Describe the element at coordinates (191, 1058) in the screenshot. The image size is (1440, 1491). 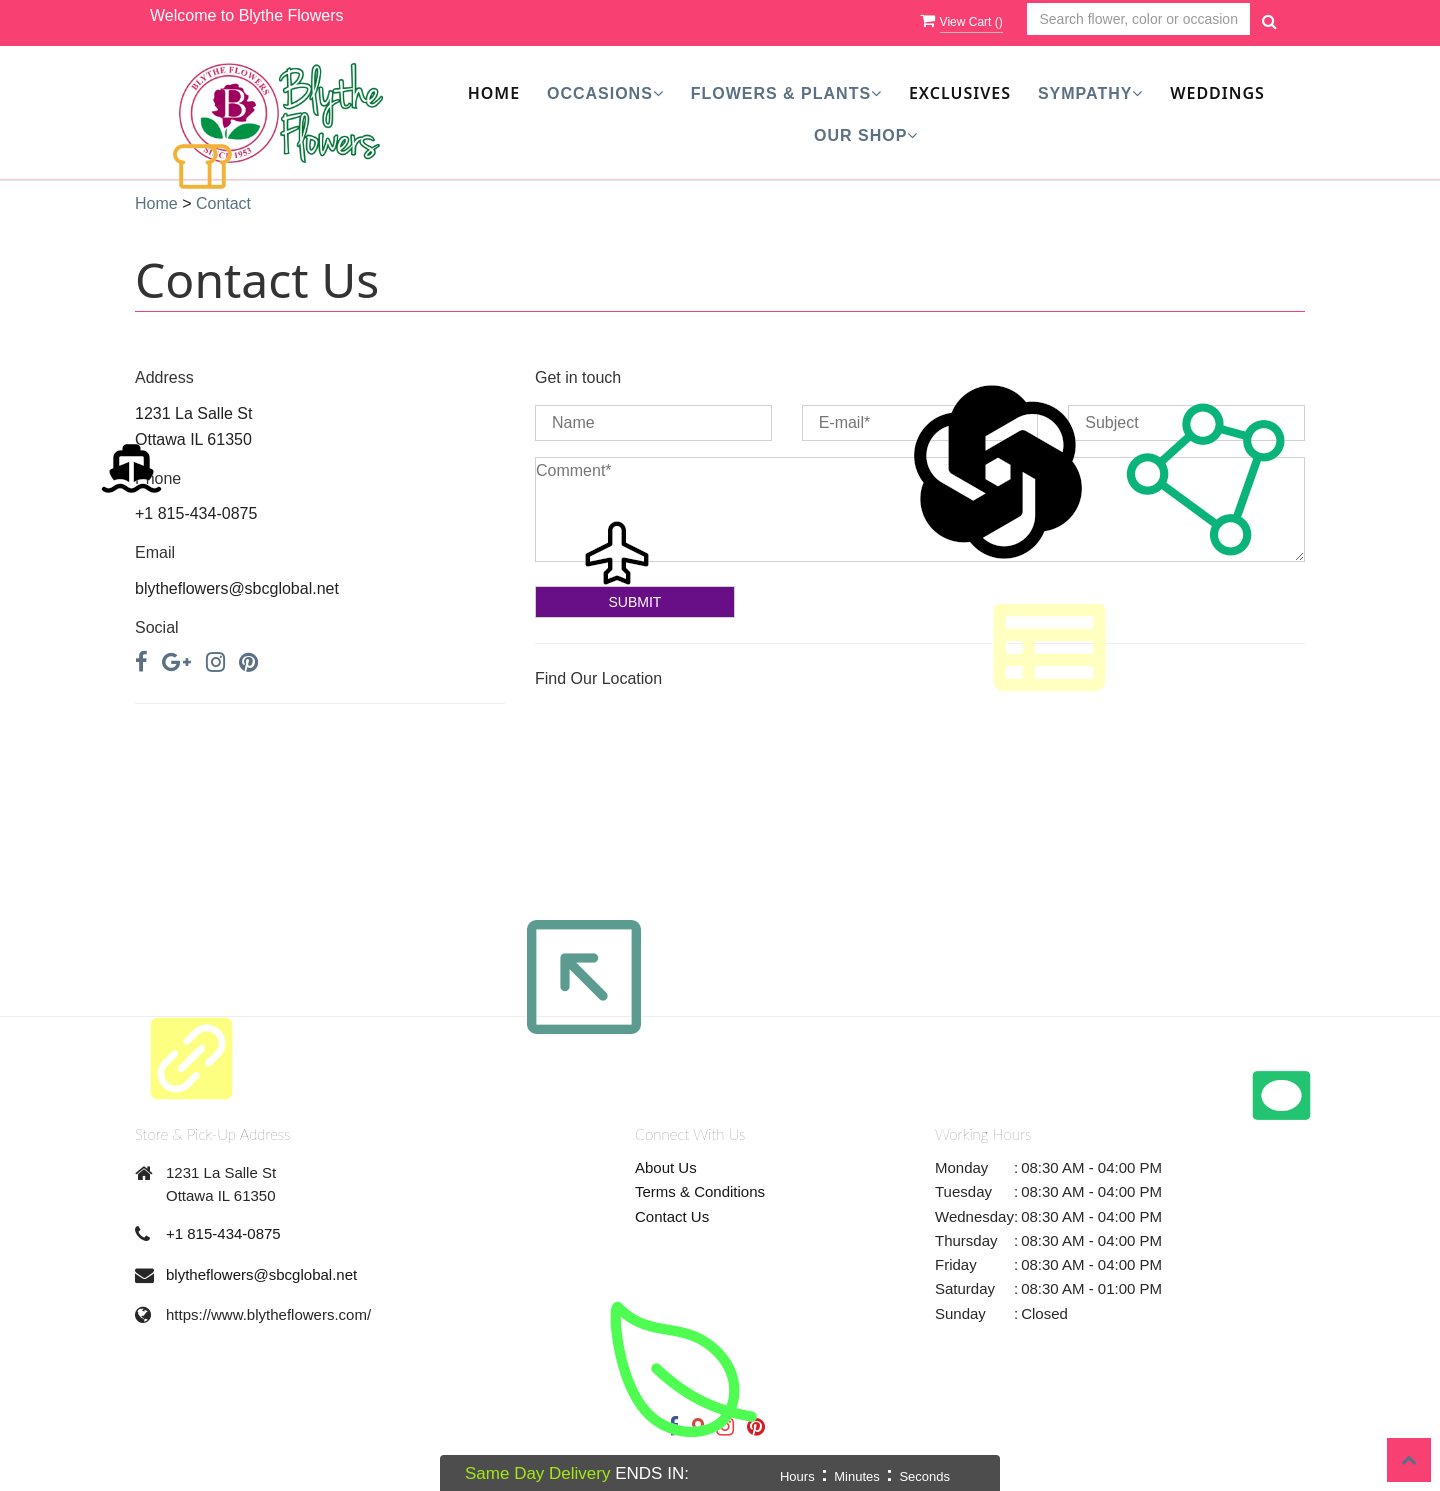
I see `copy link to clipboard` at that location.